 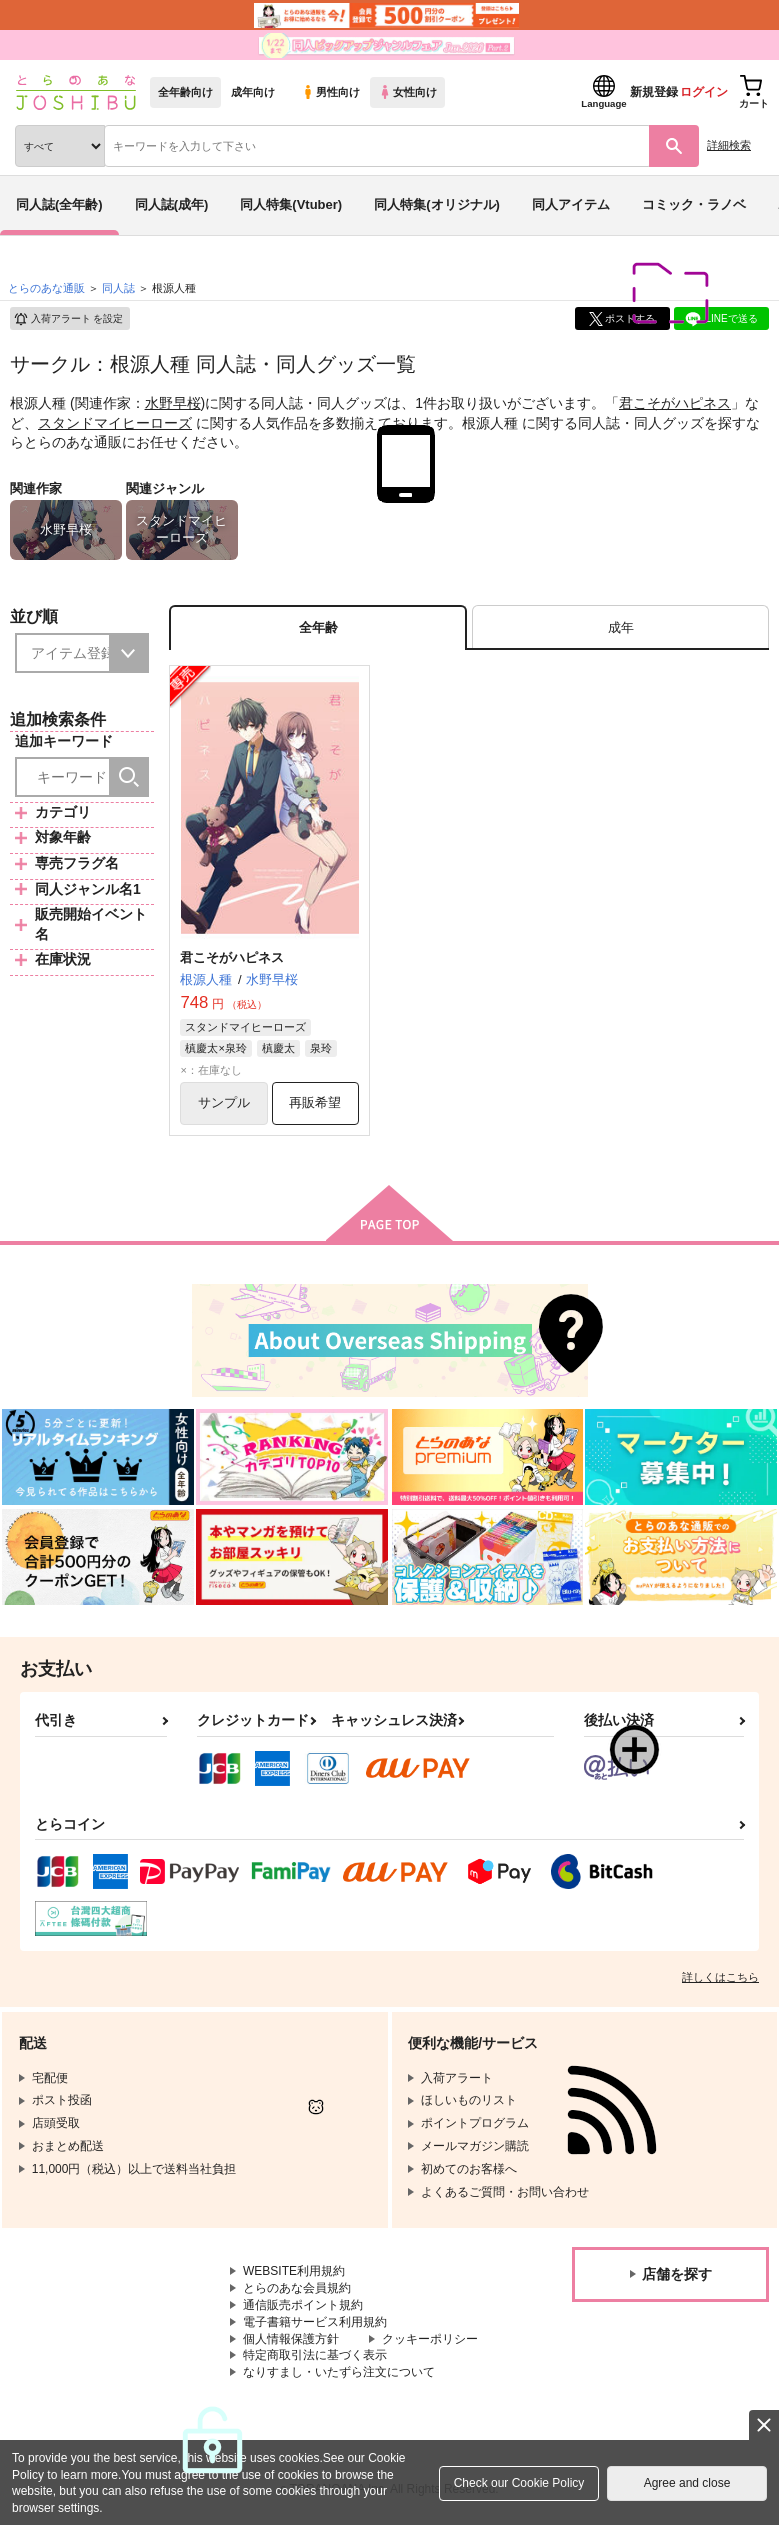 What do you see at coordinates (612, 2110) in the screenshot?
I see `check connection latency or network status` at bounding box center [612, 2110].